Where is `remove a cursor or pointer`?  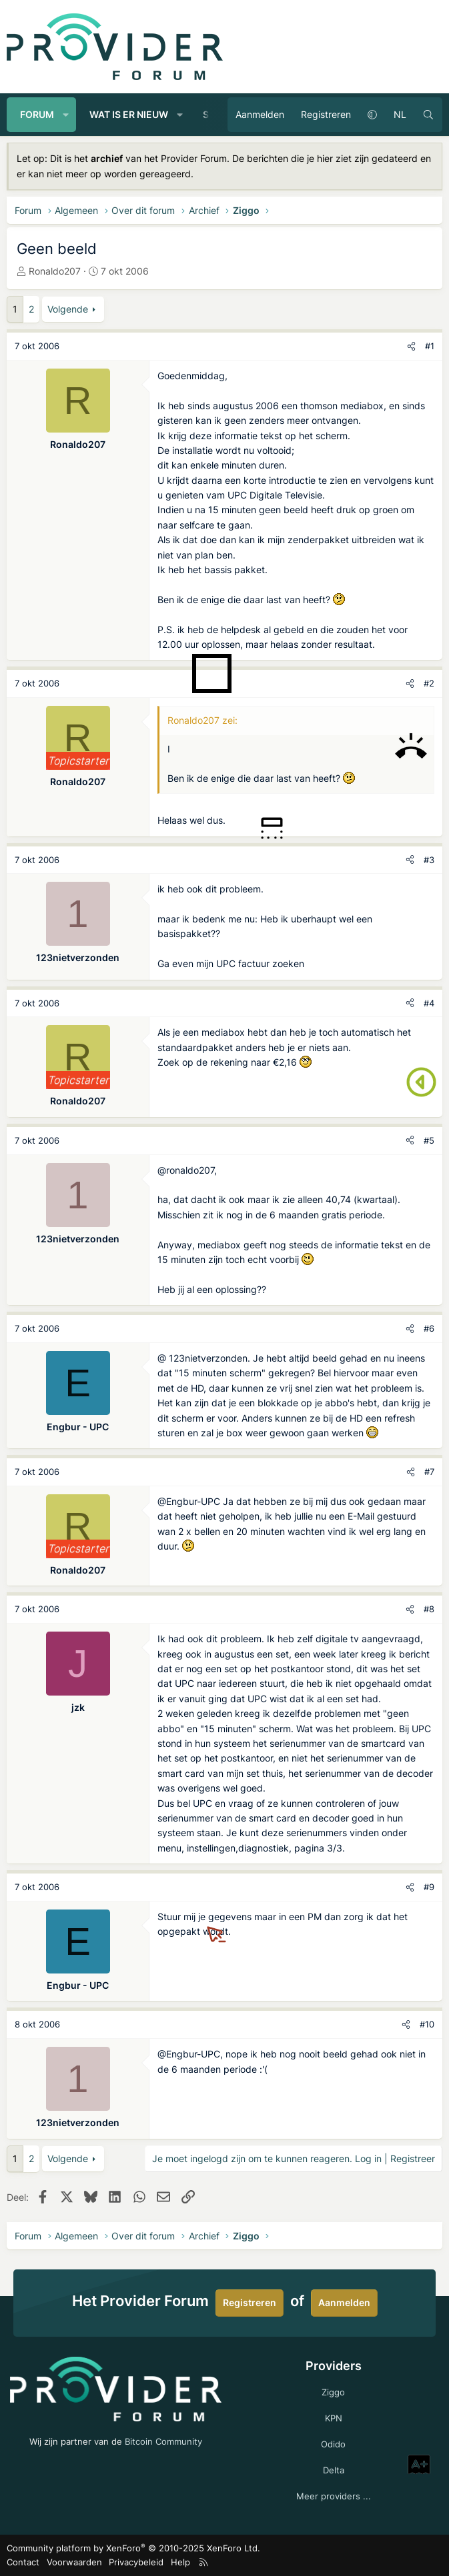
remove a cursor or pointer is located at coordinates (215, 1935).